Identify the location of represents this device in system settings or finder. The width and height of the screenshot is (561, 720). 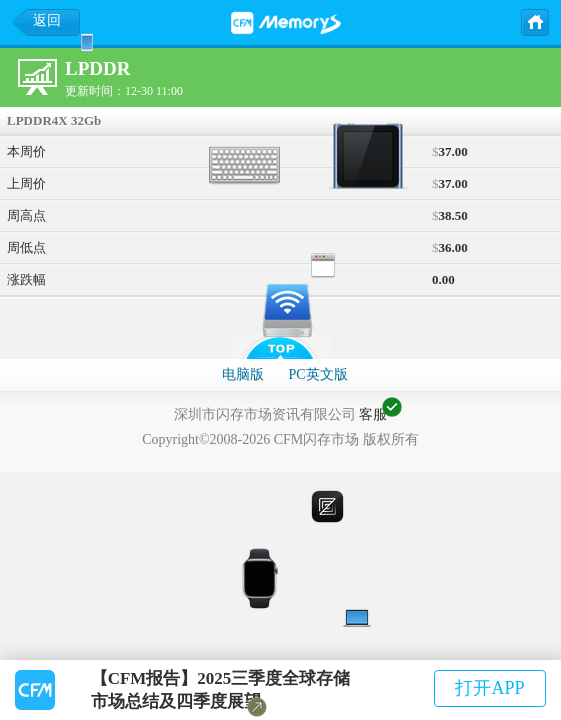
(357, 616).